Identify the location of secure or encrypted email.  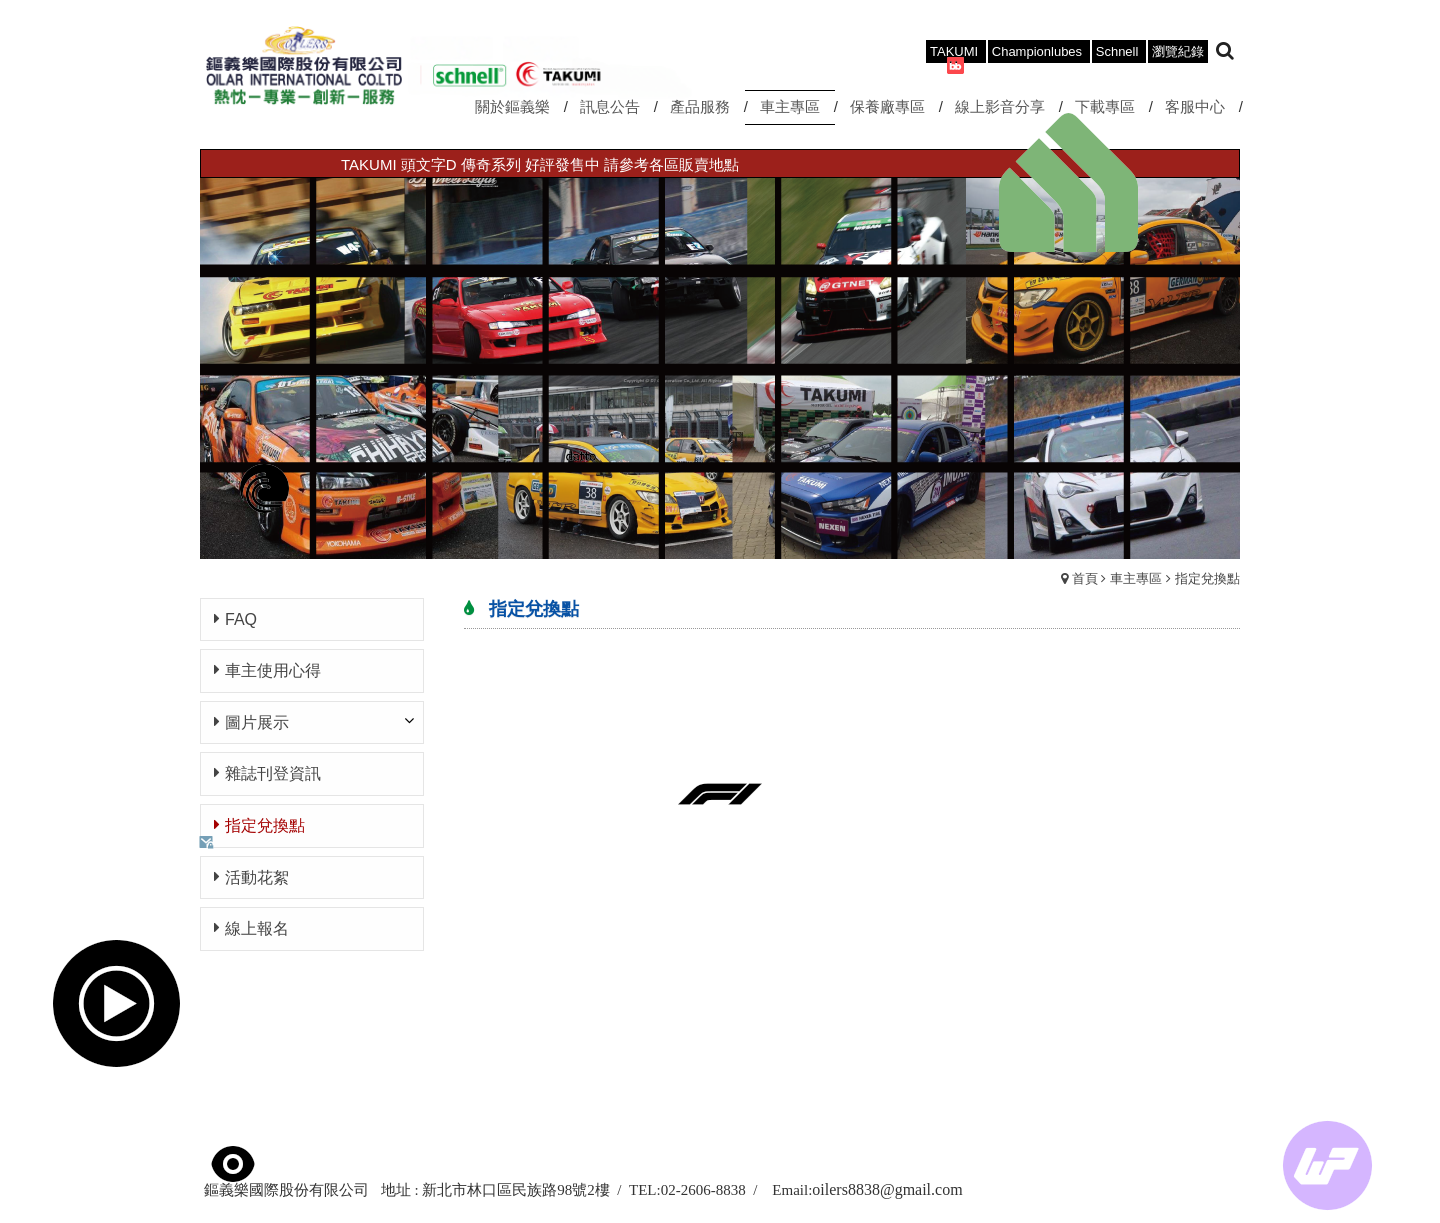
(206, 842).